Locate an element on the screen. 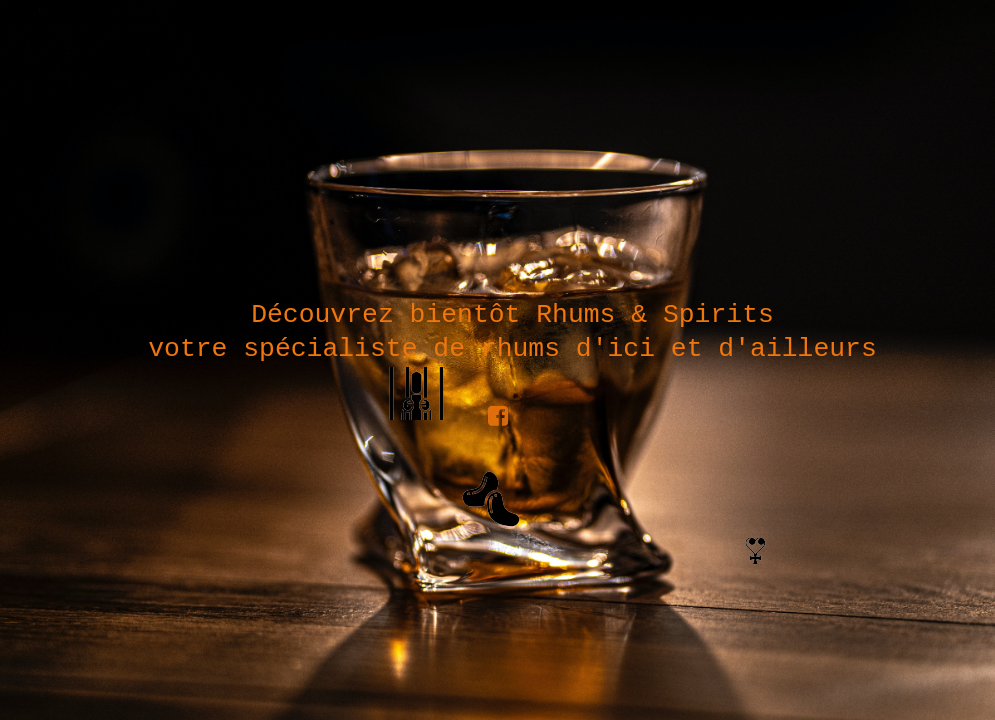 The width and height of the screenshot is (995, 720). select a holy or religious faction in a game is located at coordinates (755, 550).